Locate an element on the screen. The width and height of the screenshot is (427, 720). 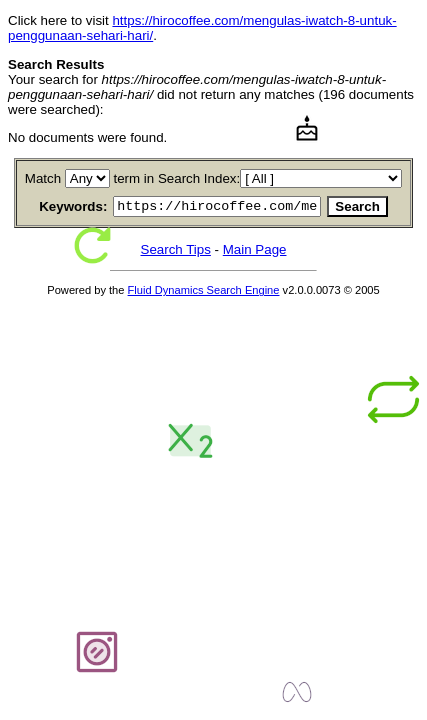
view birthday or celebration events is located at coordinates (307, 129).